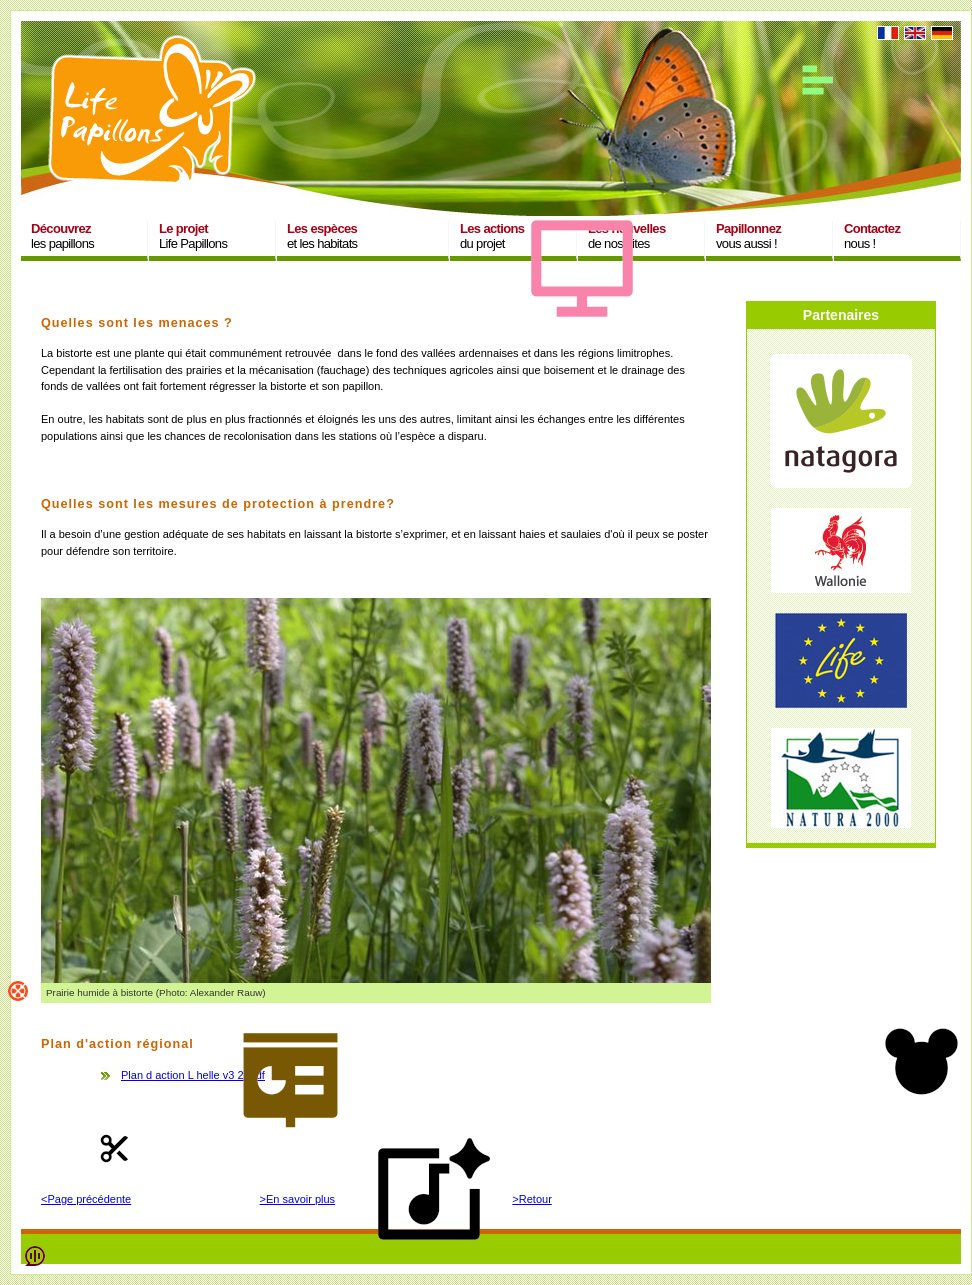 This screenshot has width=972, height=1285. Describe the element at coordinates (817, 80) in the screenshot. I see `view horizontal bar chart data` at that location.